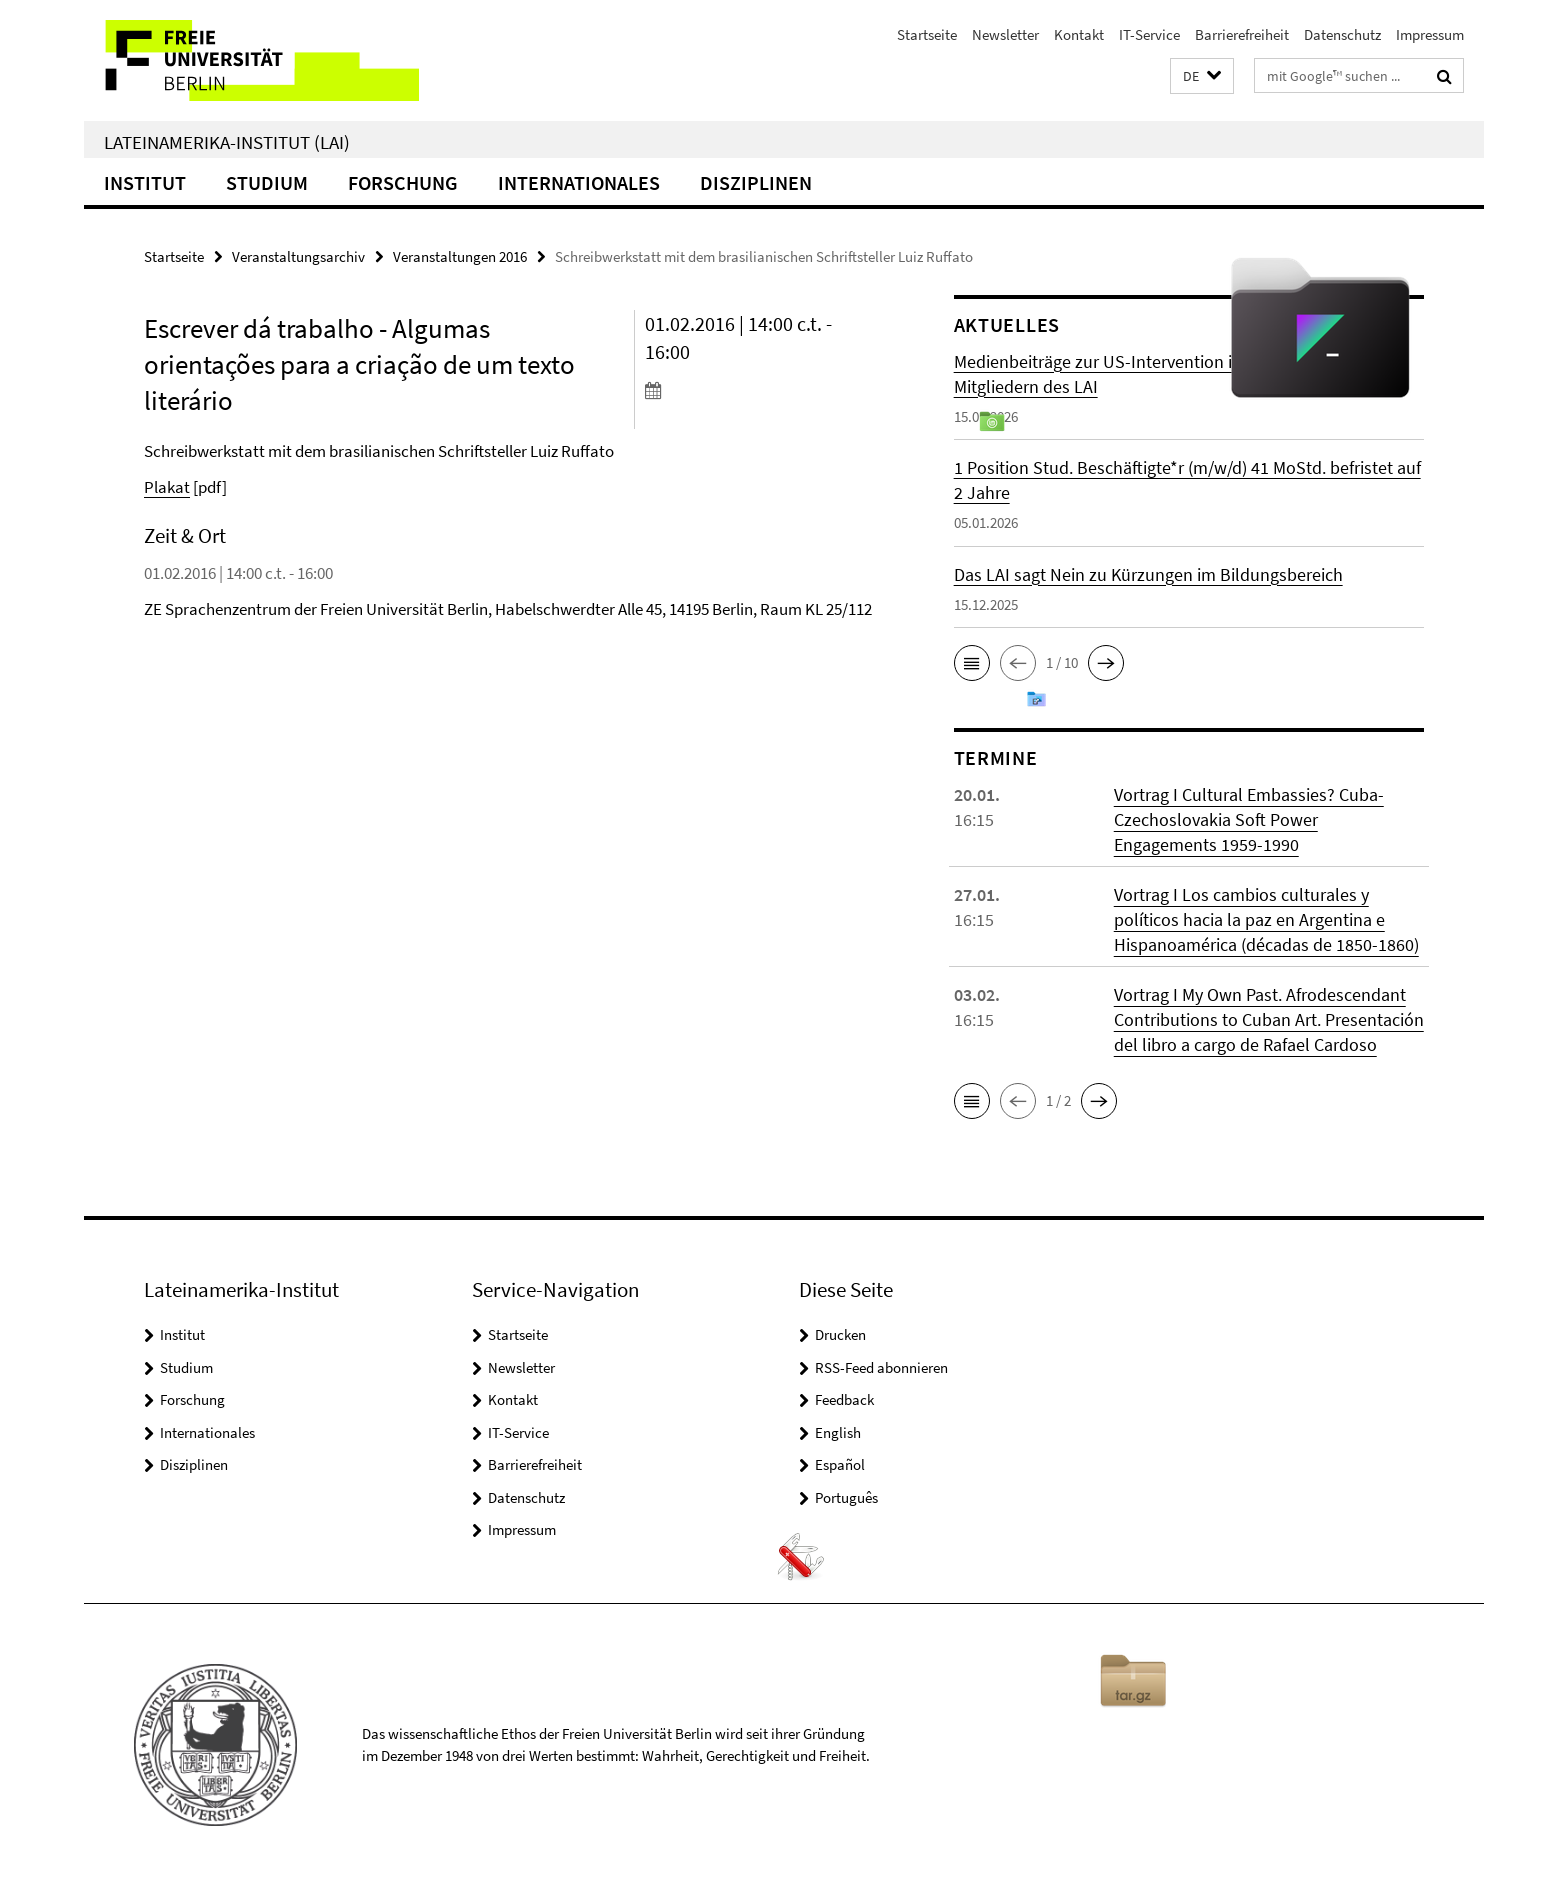  I want to click on open jetbrains academy project folder, so click(1319, 332).